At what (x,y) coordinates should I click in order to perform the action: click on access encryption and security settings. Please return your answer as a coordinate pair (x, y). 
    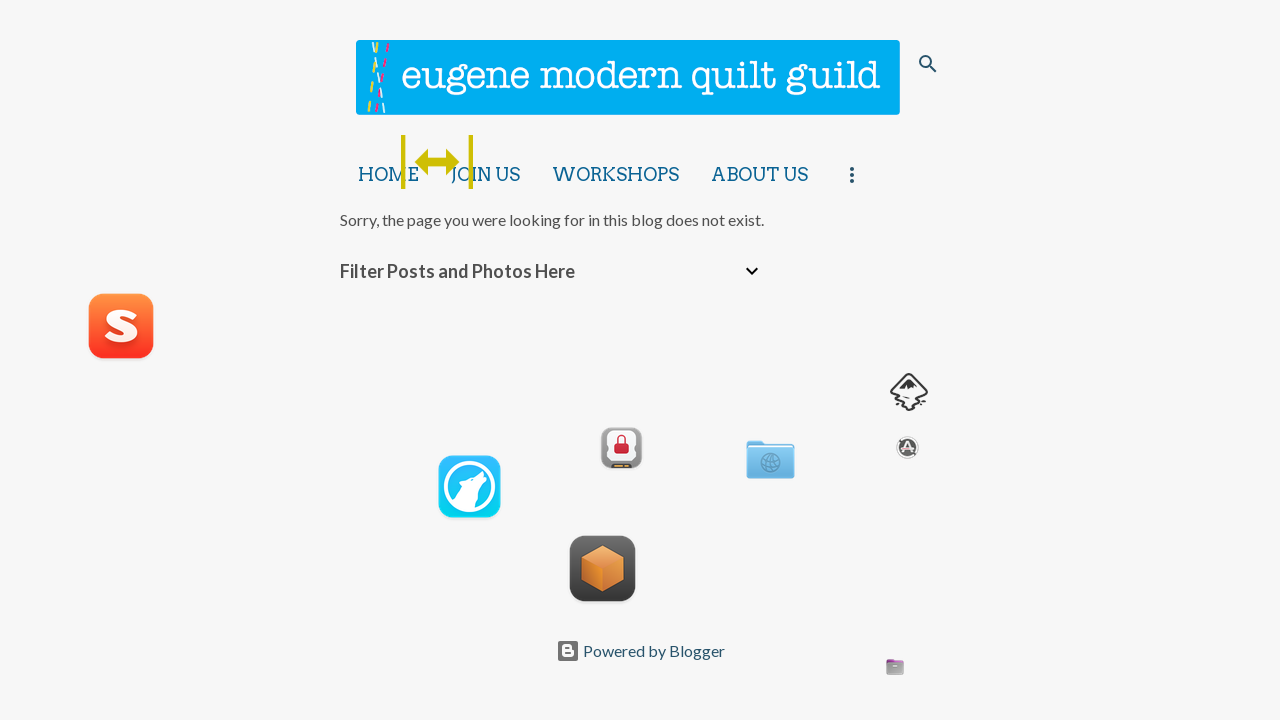
    Looking at the image, I should click on (621, 448).